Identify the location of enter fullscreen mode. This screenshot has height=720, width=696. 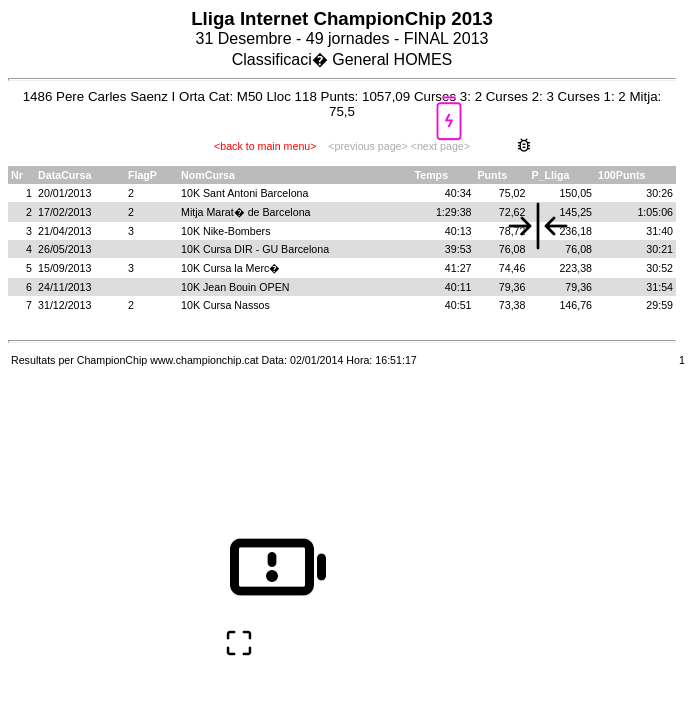
(239, 643).